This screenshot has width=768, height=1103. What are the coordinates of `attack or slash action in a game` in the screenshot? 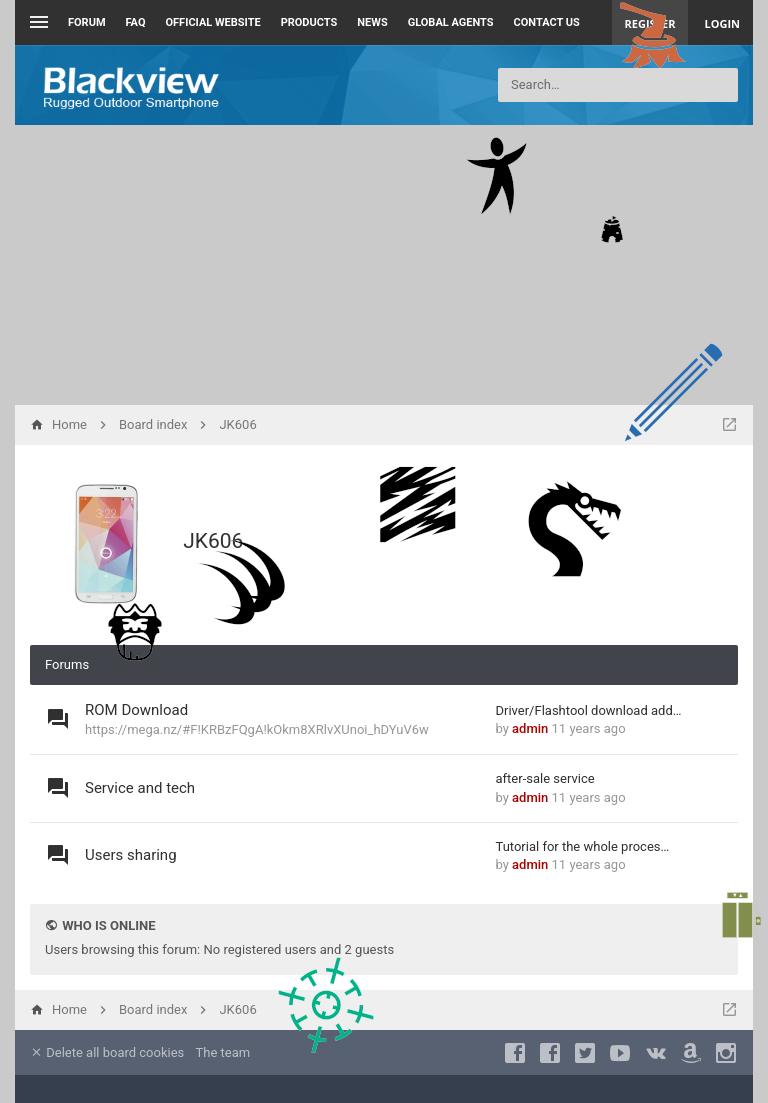 It's located at (241, 582).